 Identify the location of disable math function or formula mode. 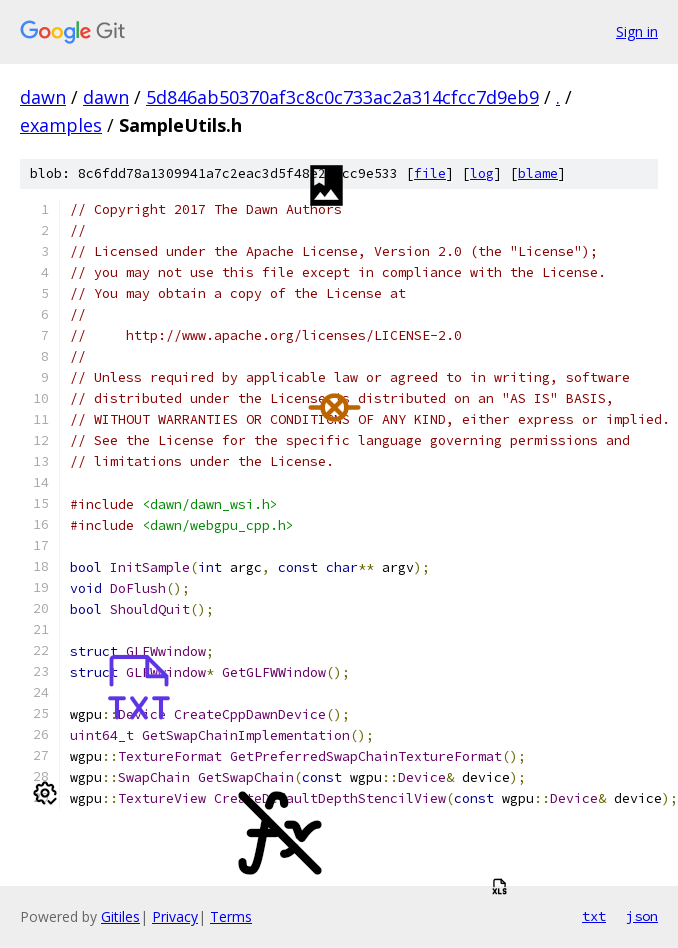
(280, 833).